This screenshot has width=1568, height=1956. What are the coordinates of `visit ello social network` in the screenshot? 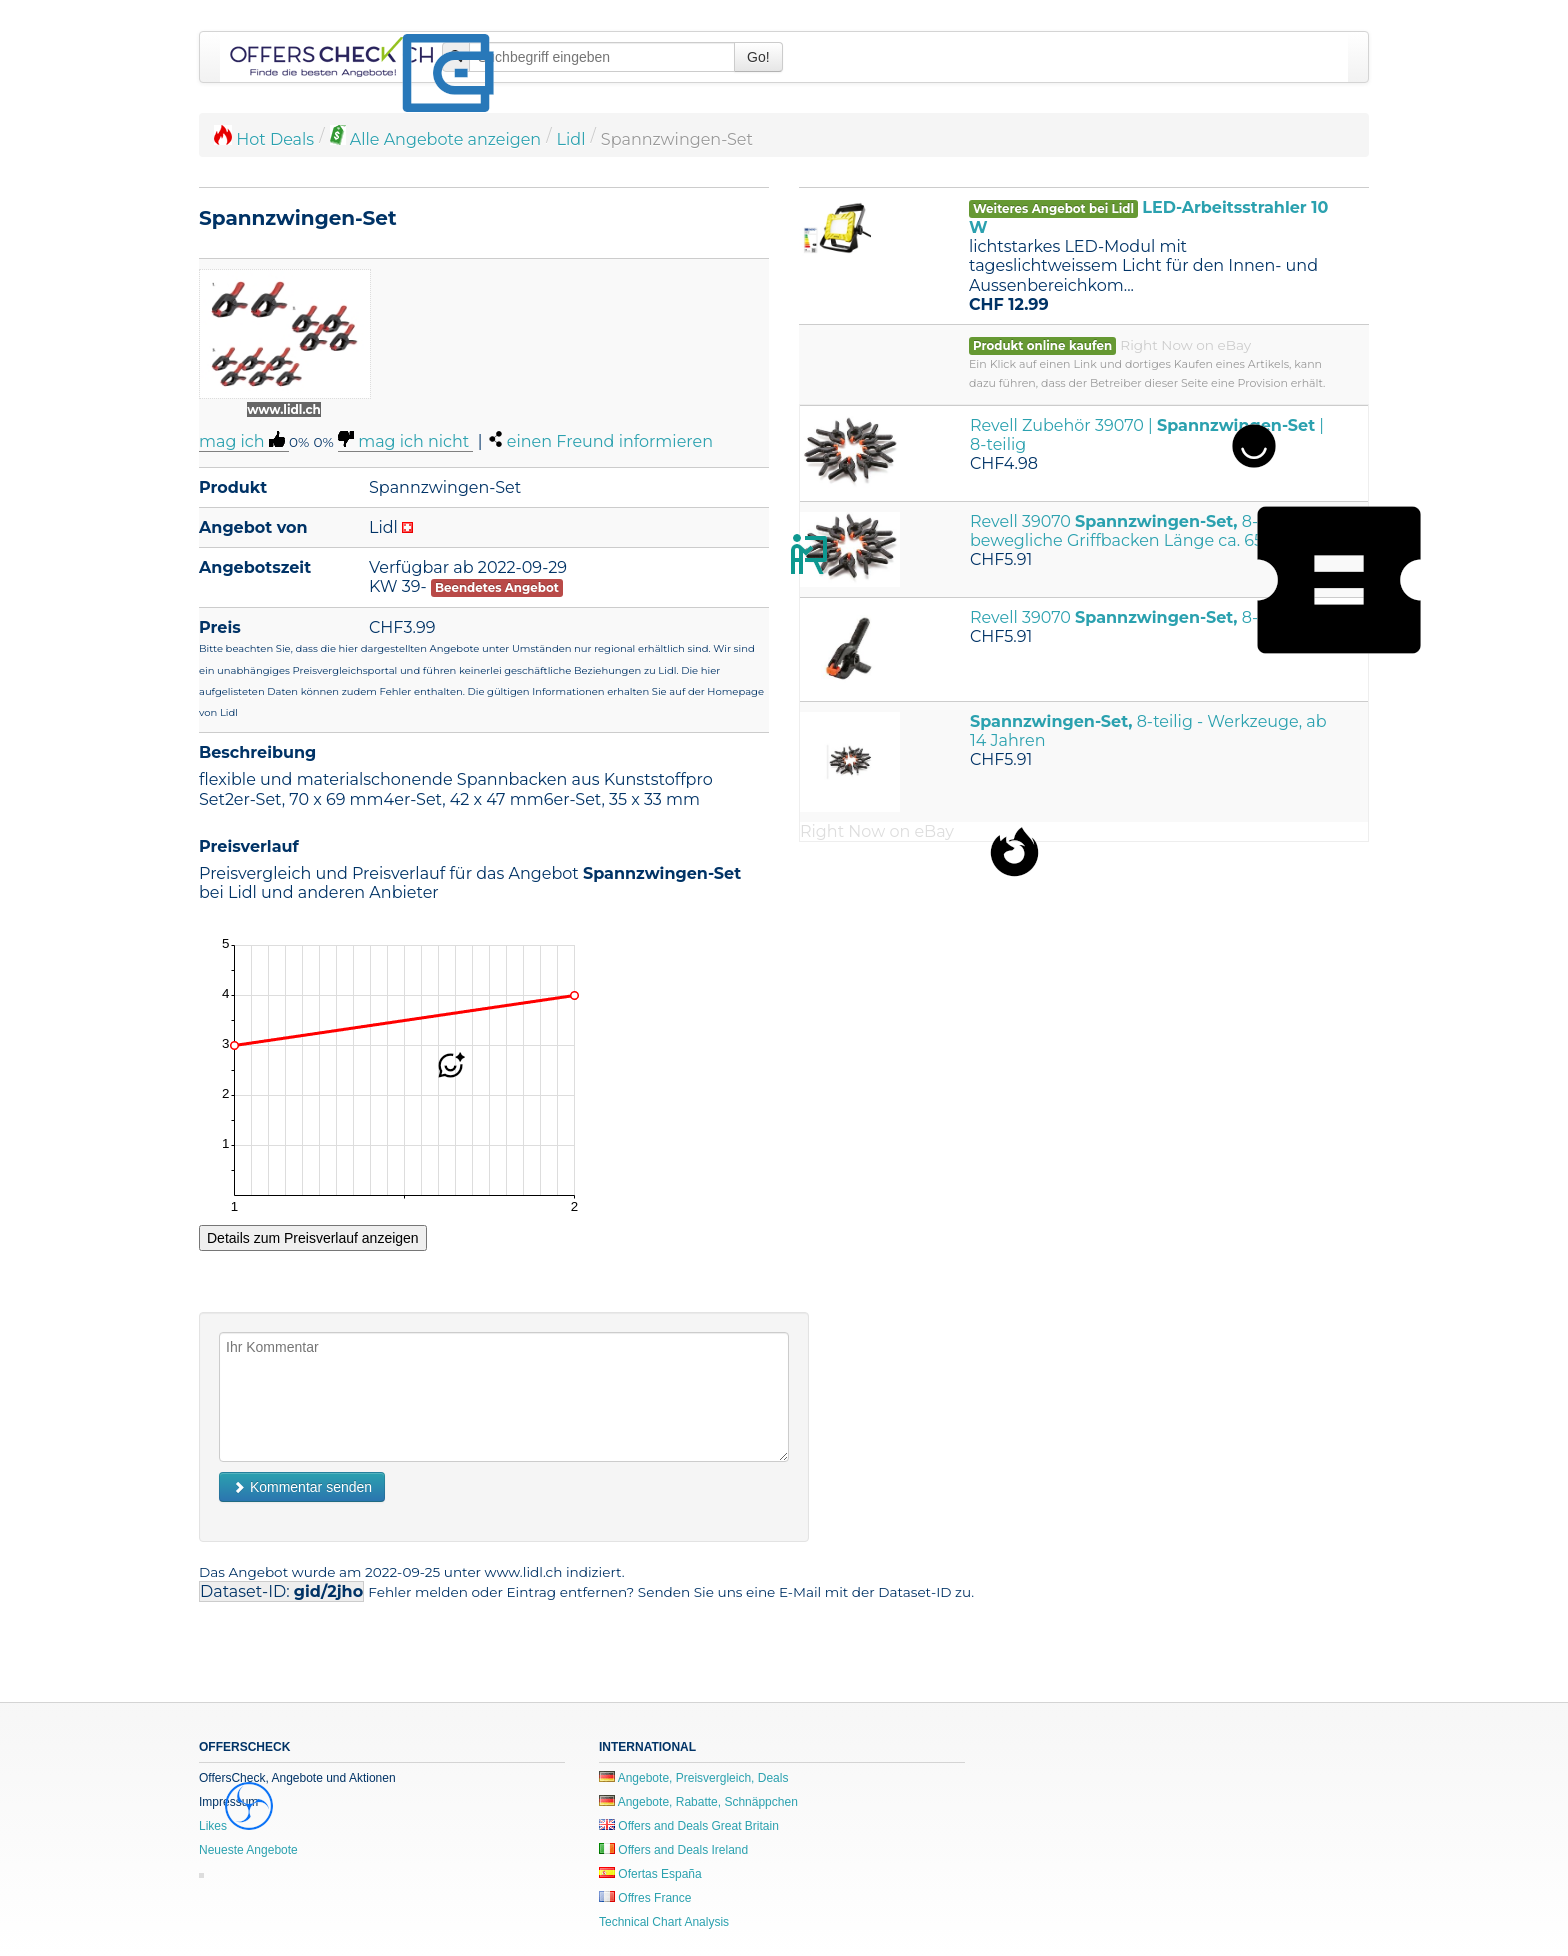 It's located at (1254, 446).